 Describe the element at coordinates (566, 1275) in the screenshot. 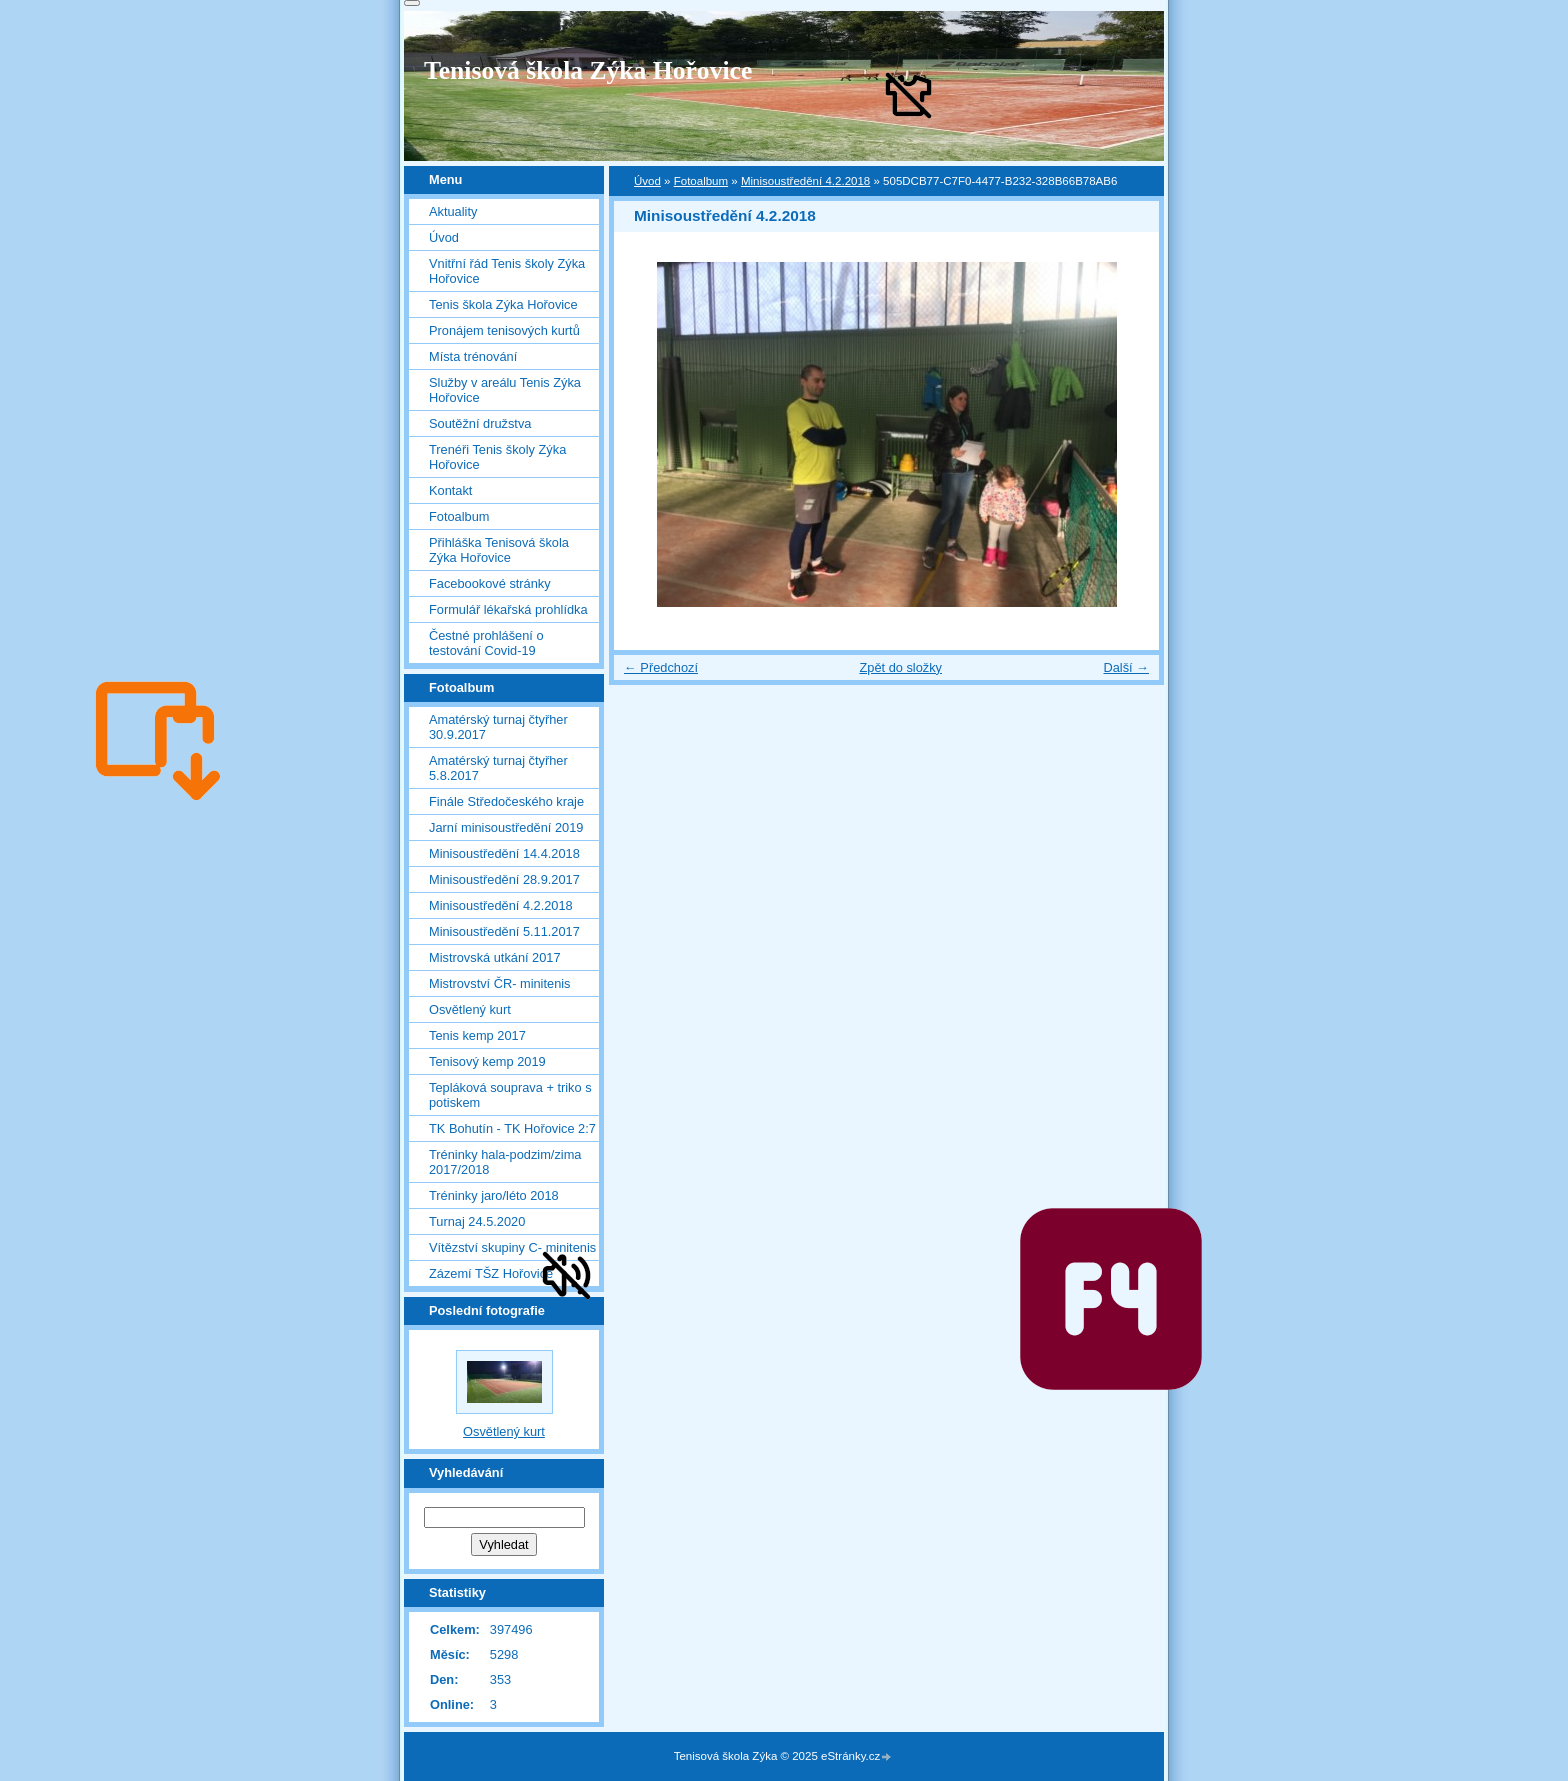

I see `mute audio` at that location.